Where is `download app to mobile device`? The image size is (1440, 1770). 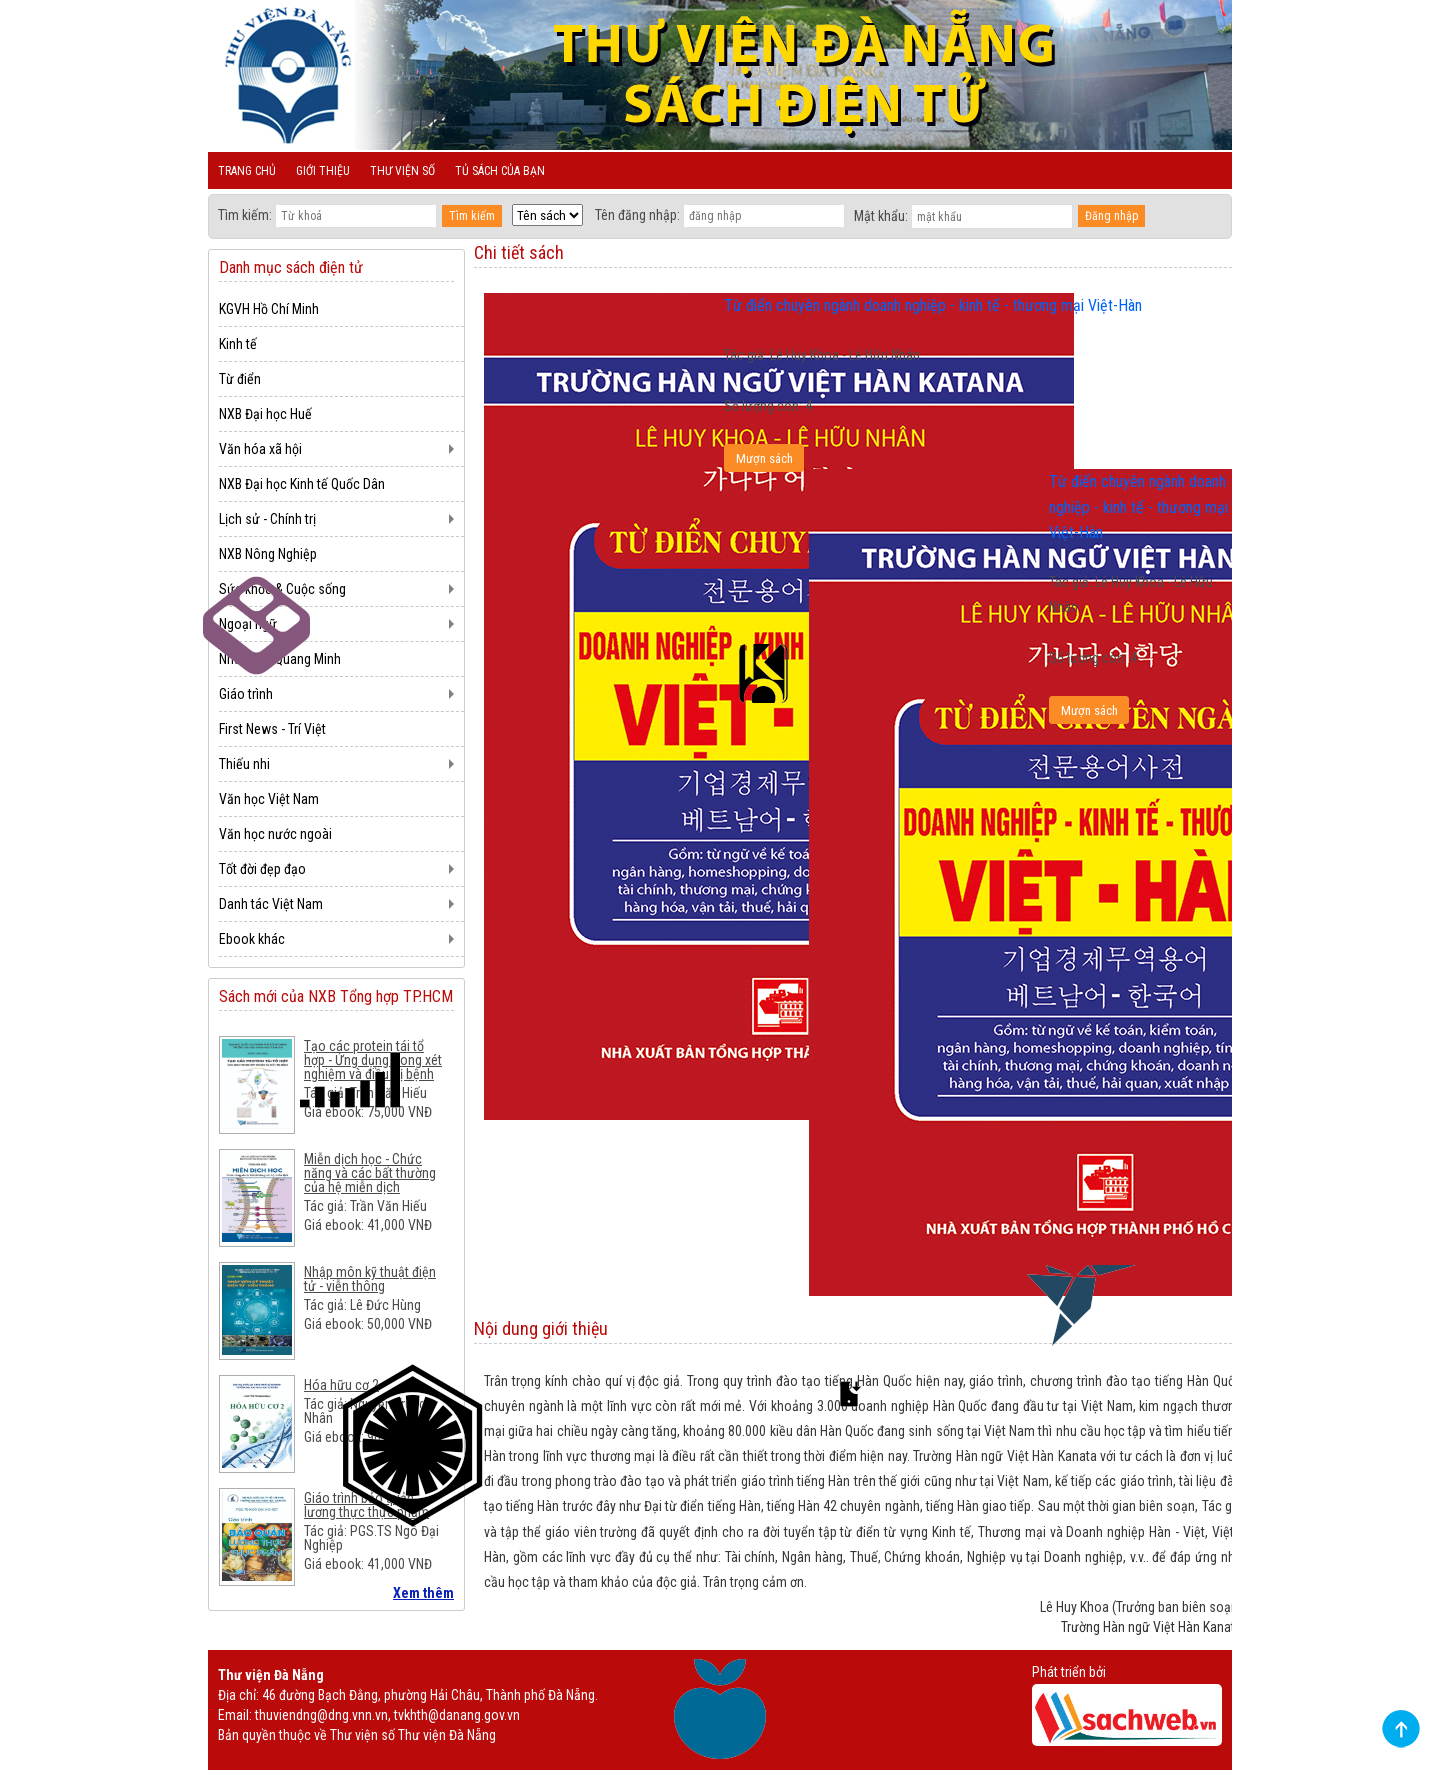 download app to mobile device is located at coordinates (849, 1394).